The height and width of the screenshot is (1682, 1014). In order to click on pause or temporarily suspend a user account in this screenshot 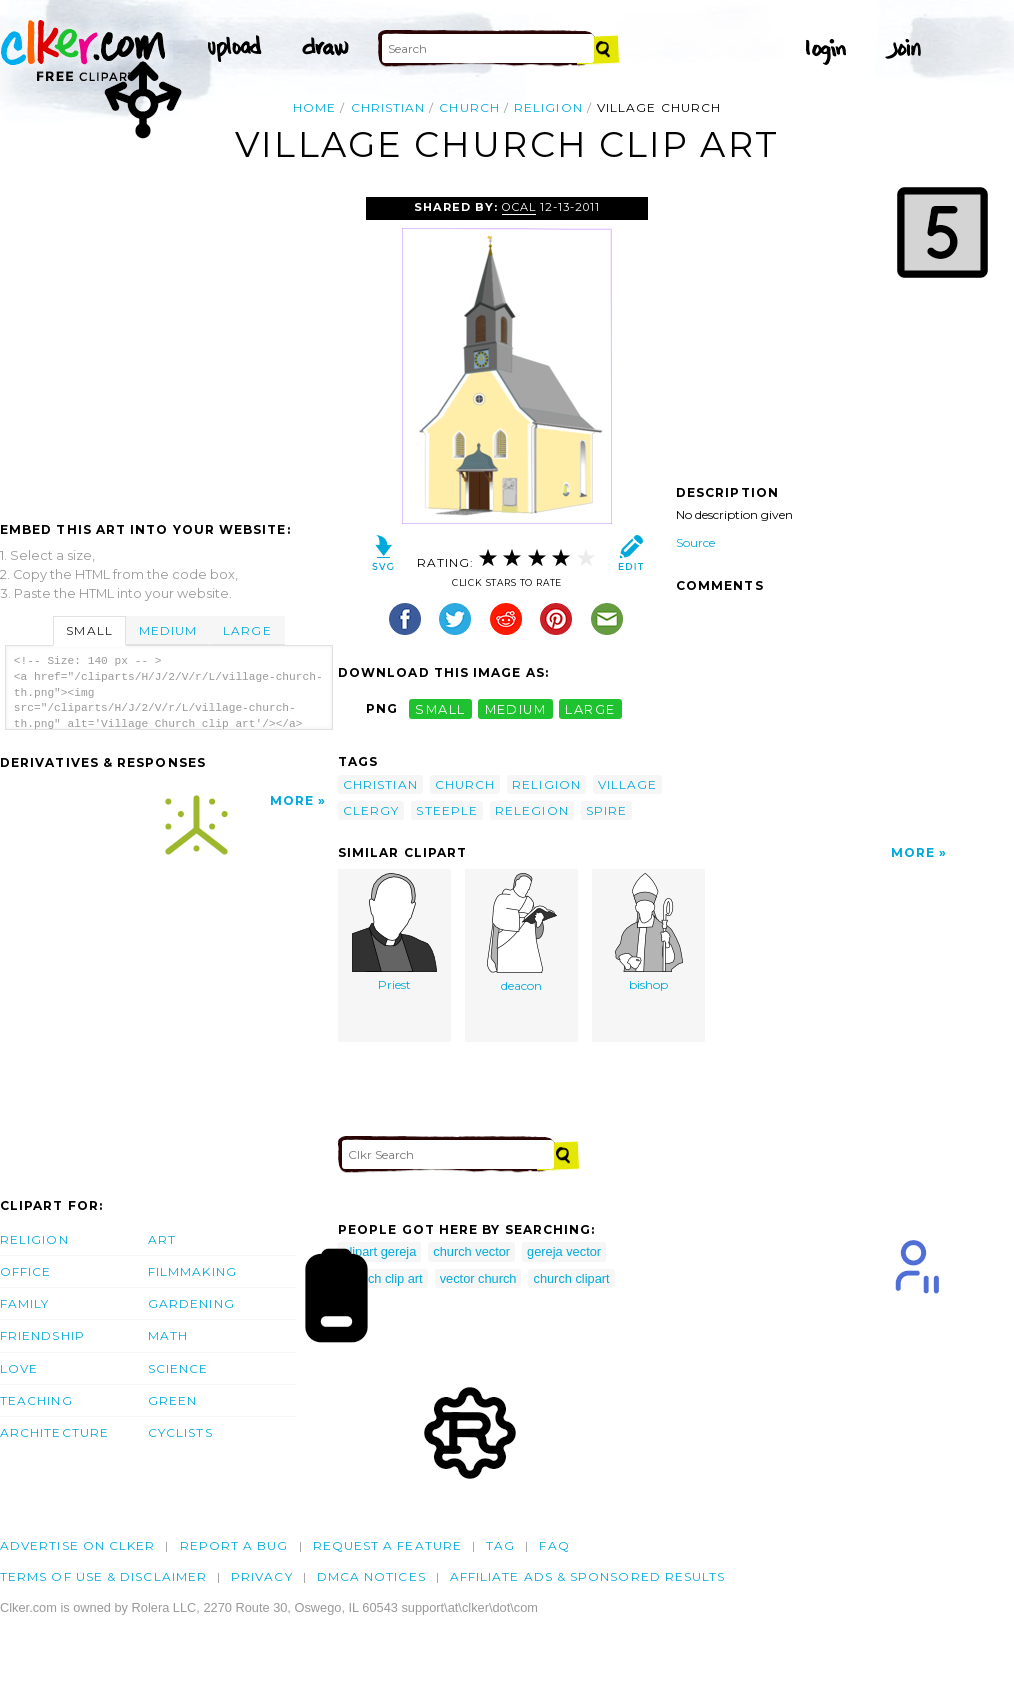, I will do `click(913, 1265)`.